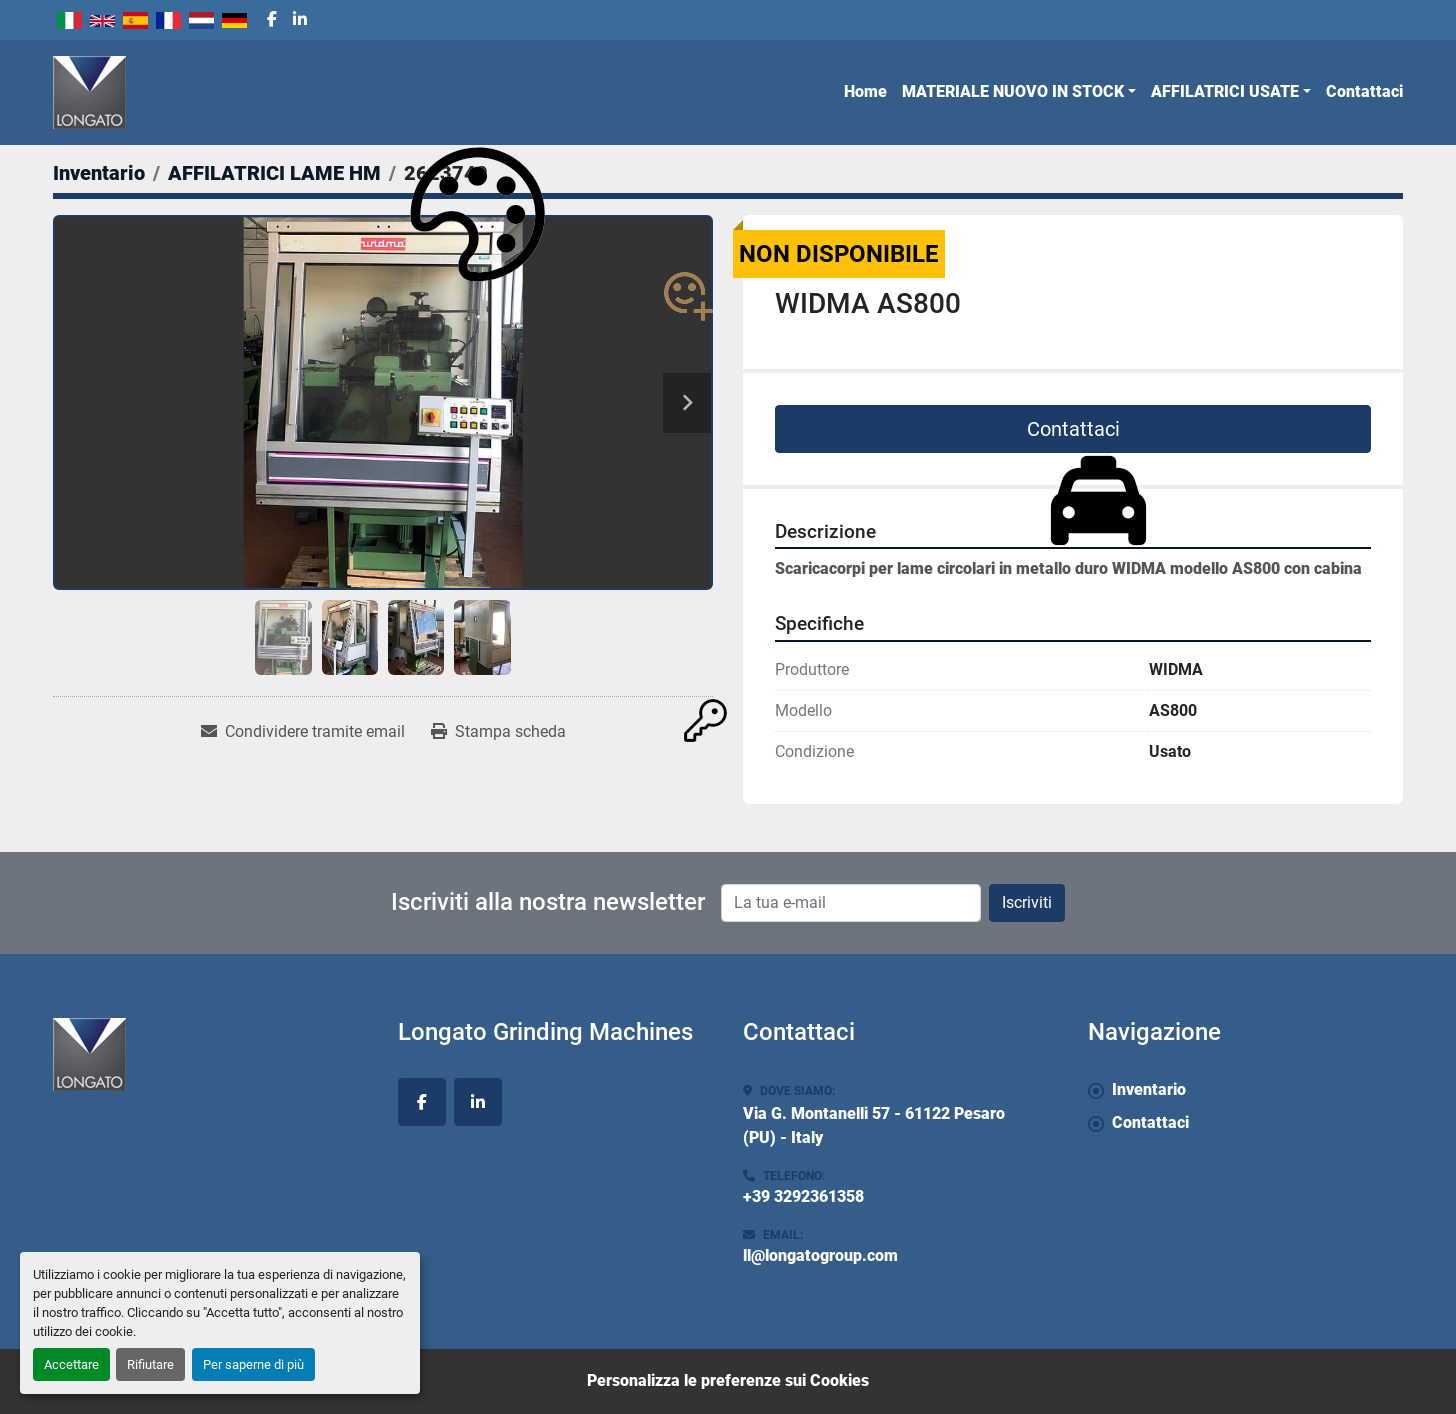 This screenshot has height=1414, width=1456. Describe the element at coordinates (686, 294) in the screenshot. I see `add a reaction to a message` at that location.